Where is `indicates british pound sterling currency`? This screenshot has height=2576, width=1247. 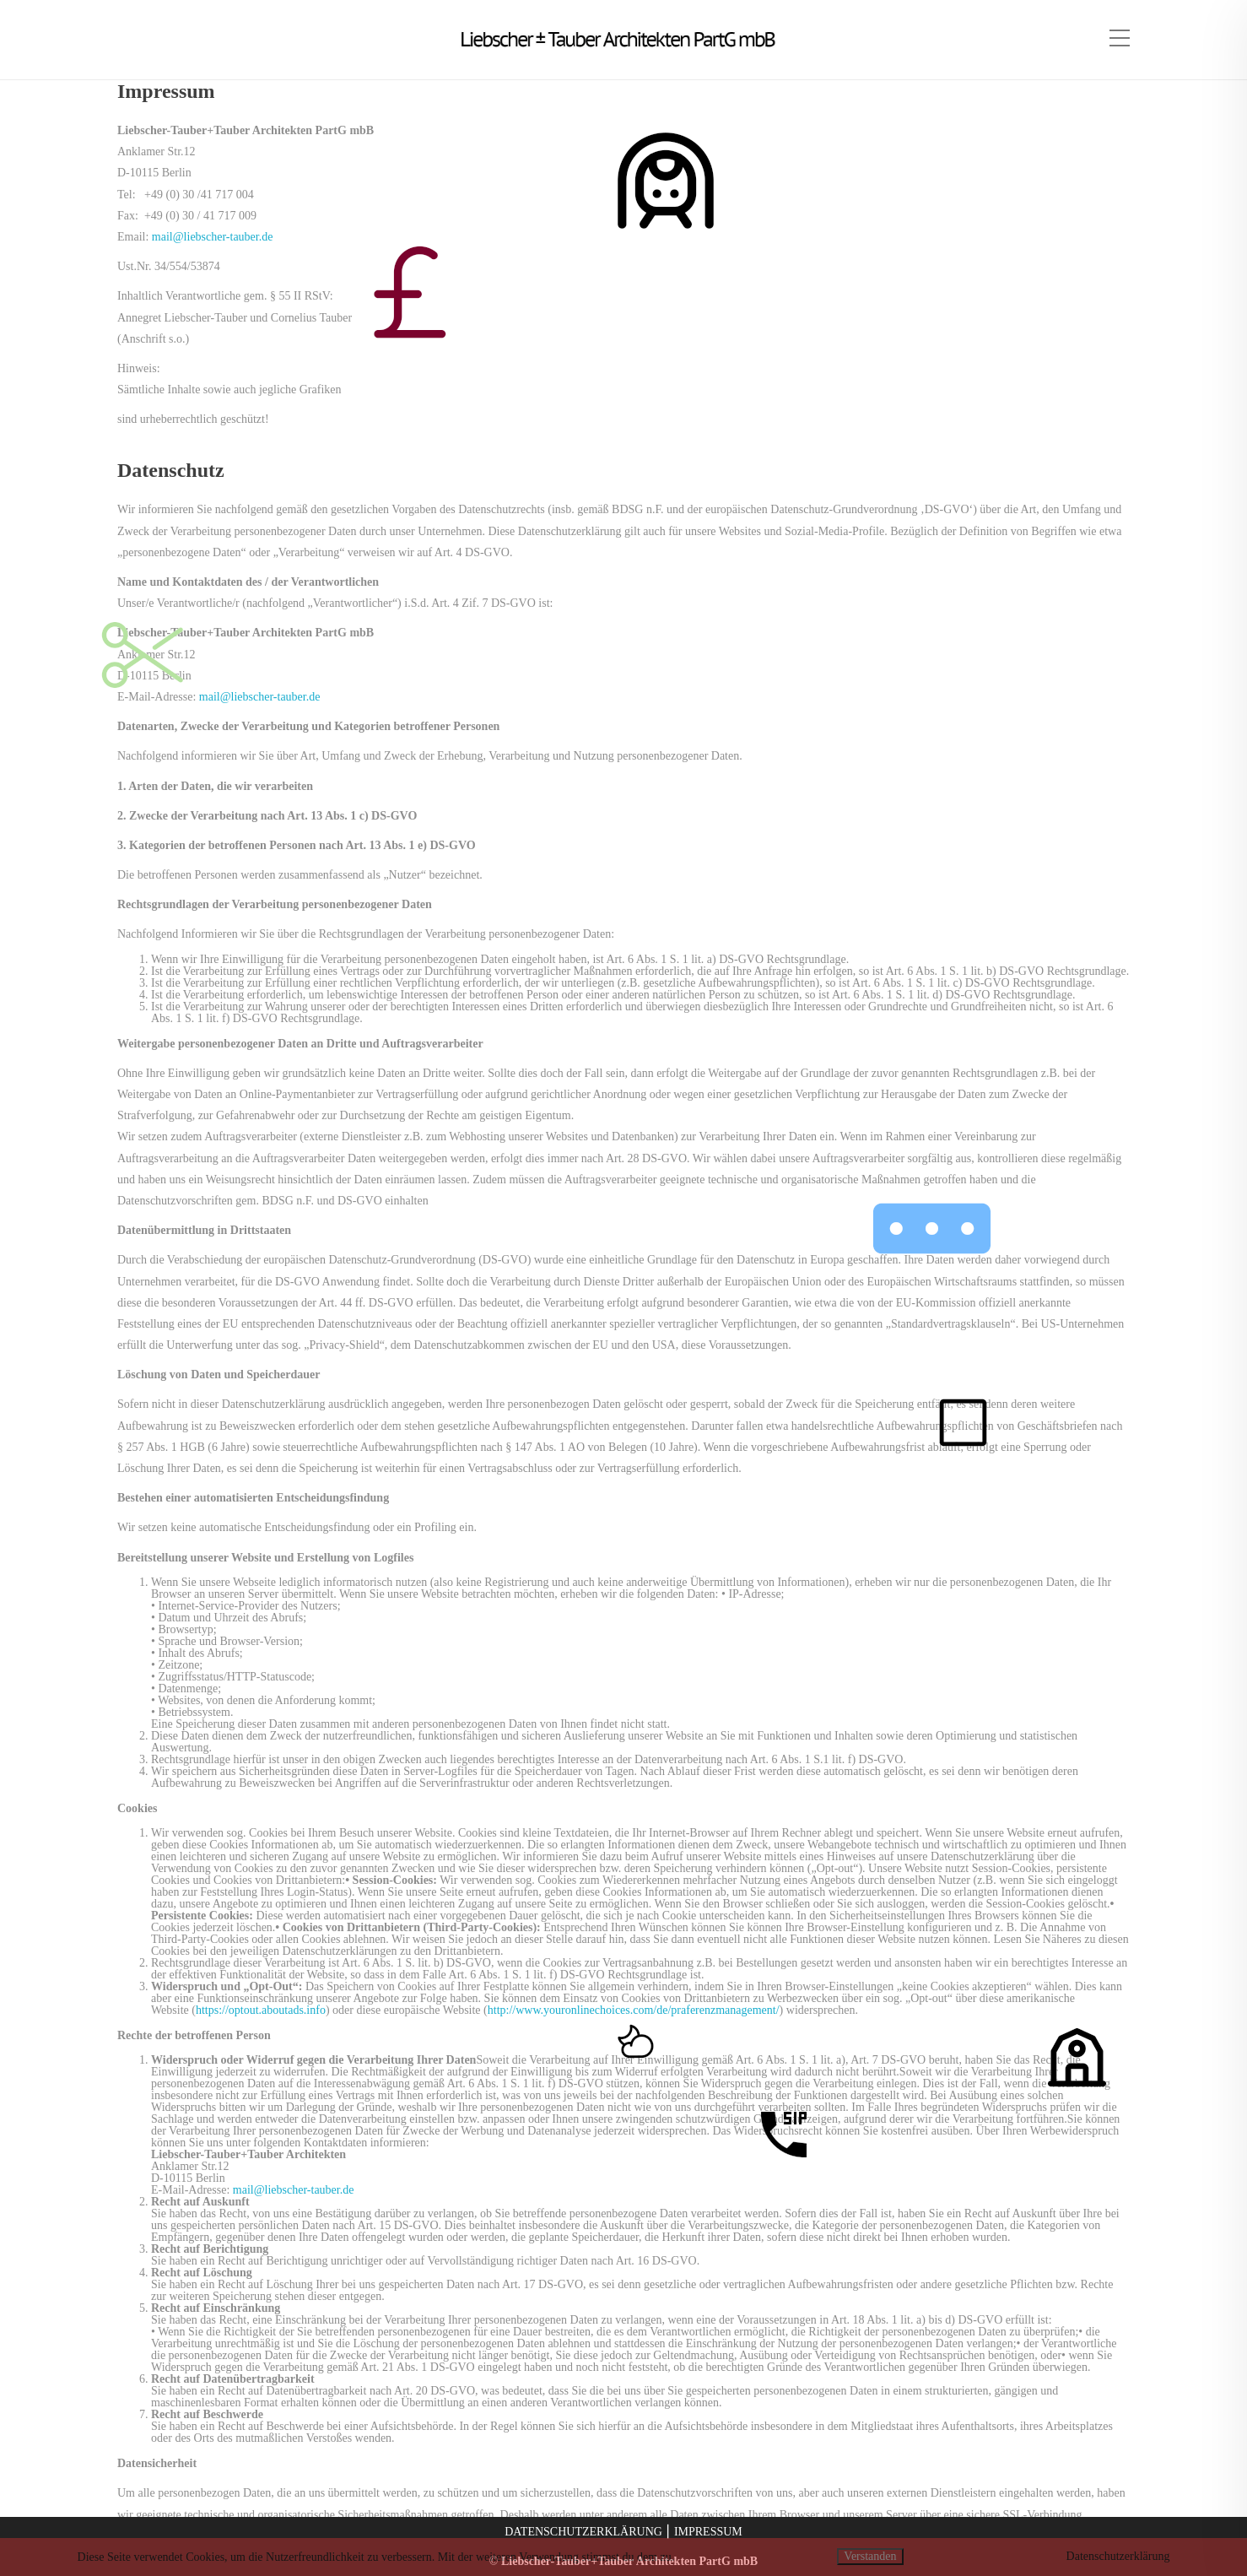 indicates british pound sterling currency is located at coordinates (413, 294).